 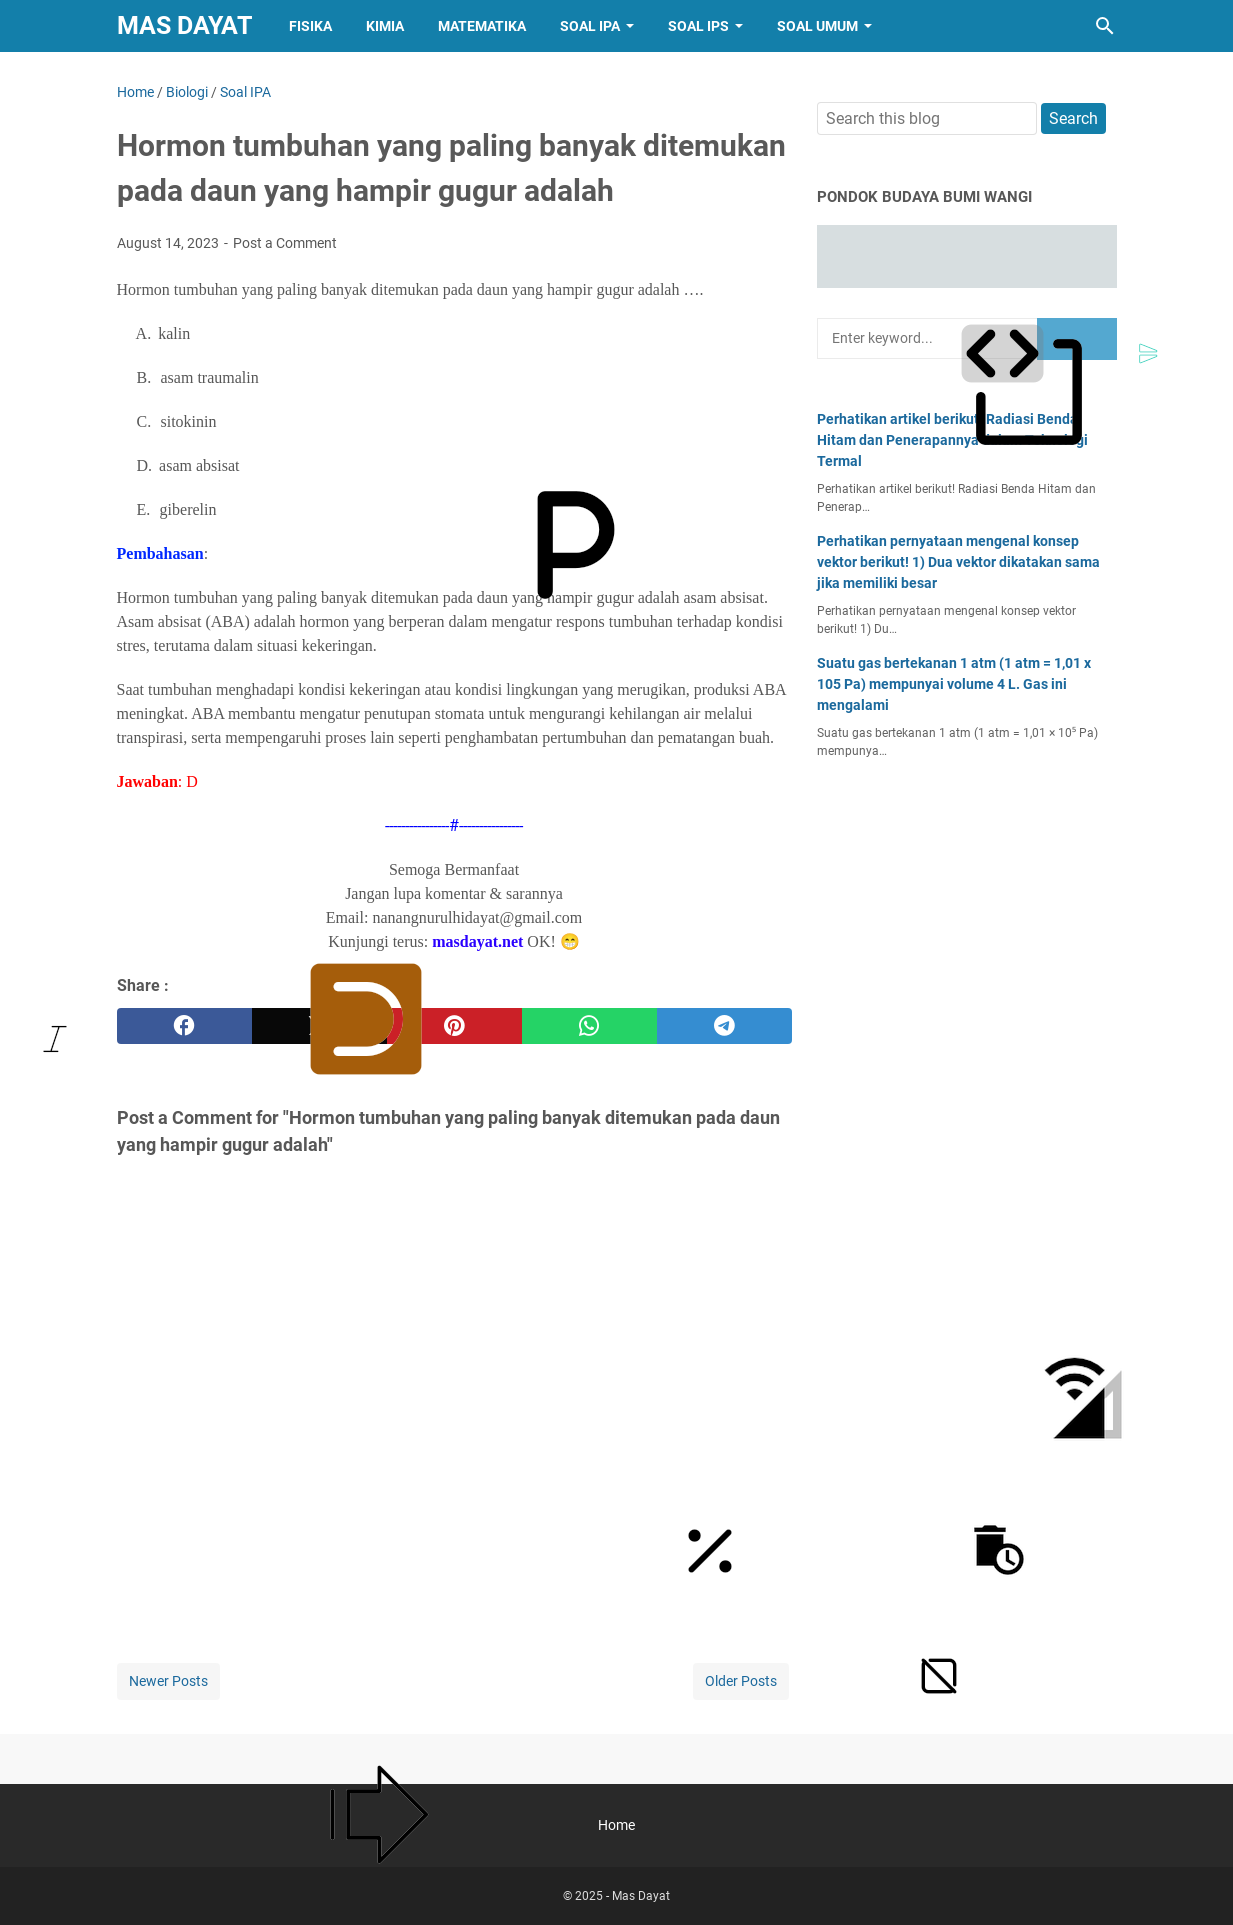 What do you see at coordinates (710, 1551) in the screenshot?
I see `view or apply a discount` at bounding box center [710, 1551].